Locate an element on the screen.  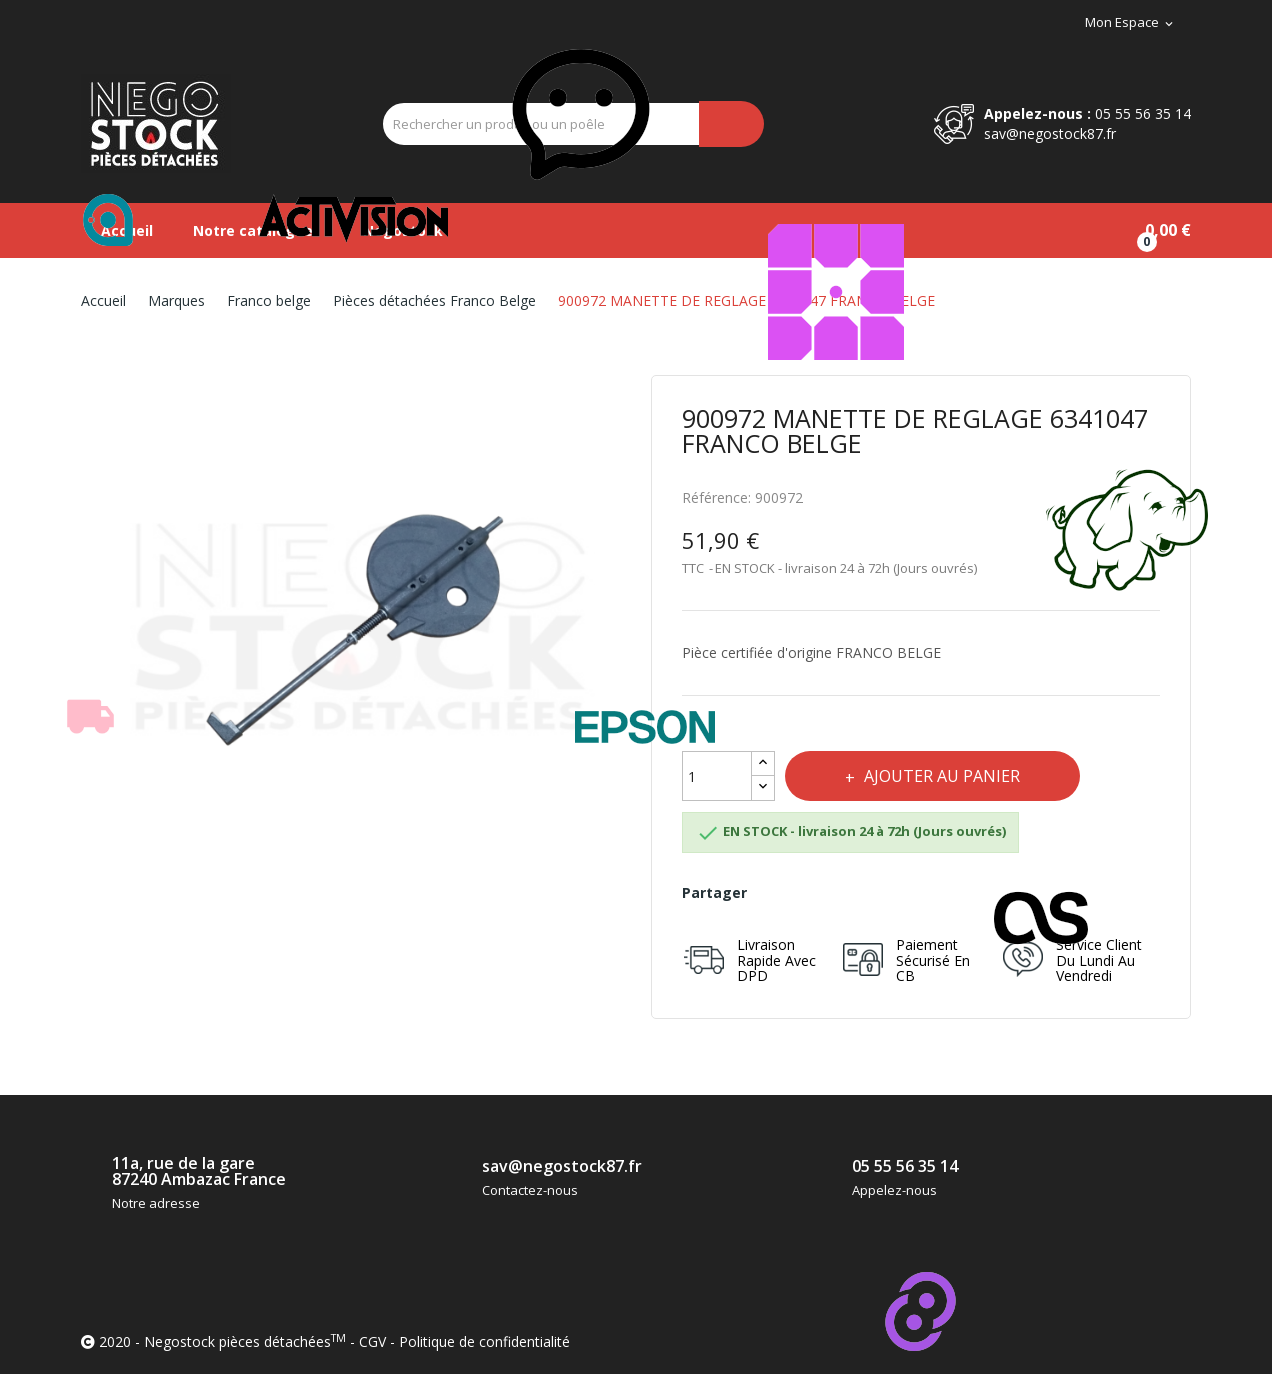
apache hadoop platform logo is located at coordinates (1127, 530).